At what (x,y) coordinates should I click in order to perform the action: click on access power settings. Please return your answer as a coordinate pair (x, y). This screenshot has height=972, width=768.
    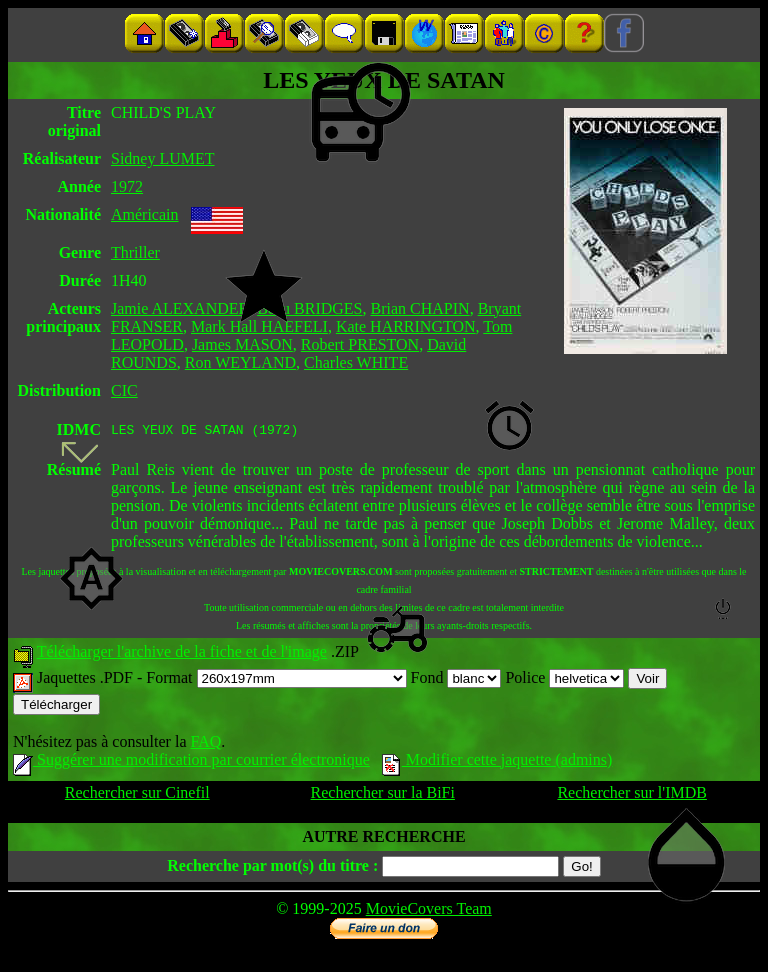
    Looking at the image, I should click on (723, 608).